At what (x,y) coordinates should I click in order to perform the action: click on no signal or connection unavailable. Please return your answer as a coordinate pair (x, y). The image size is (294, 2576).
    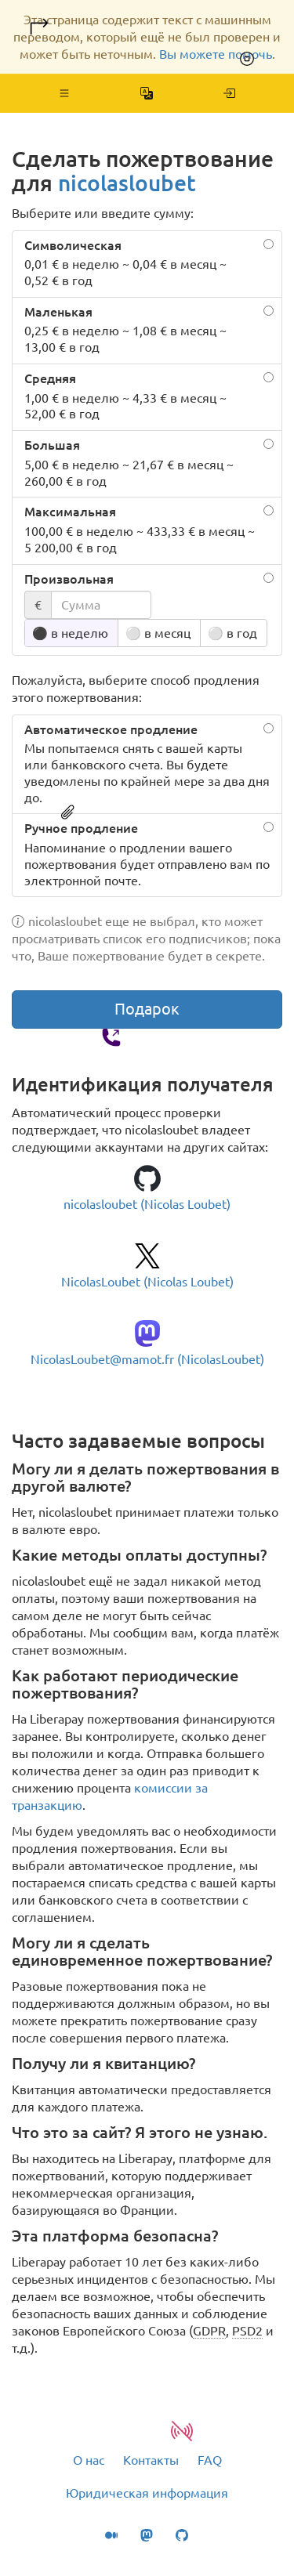
    Looking at the image, I should click on (182, 2431).